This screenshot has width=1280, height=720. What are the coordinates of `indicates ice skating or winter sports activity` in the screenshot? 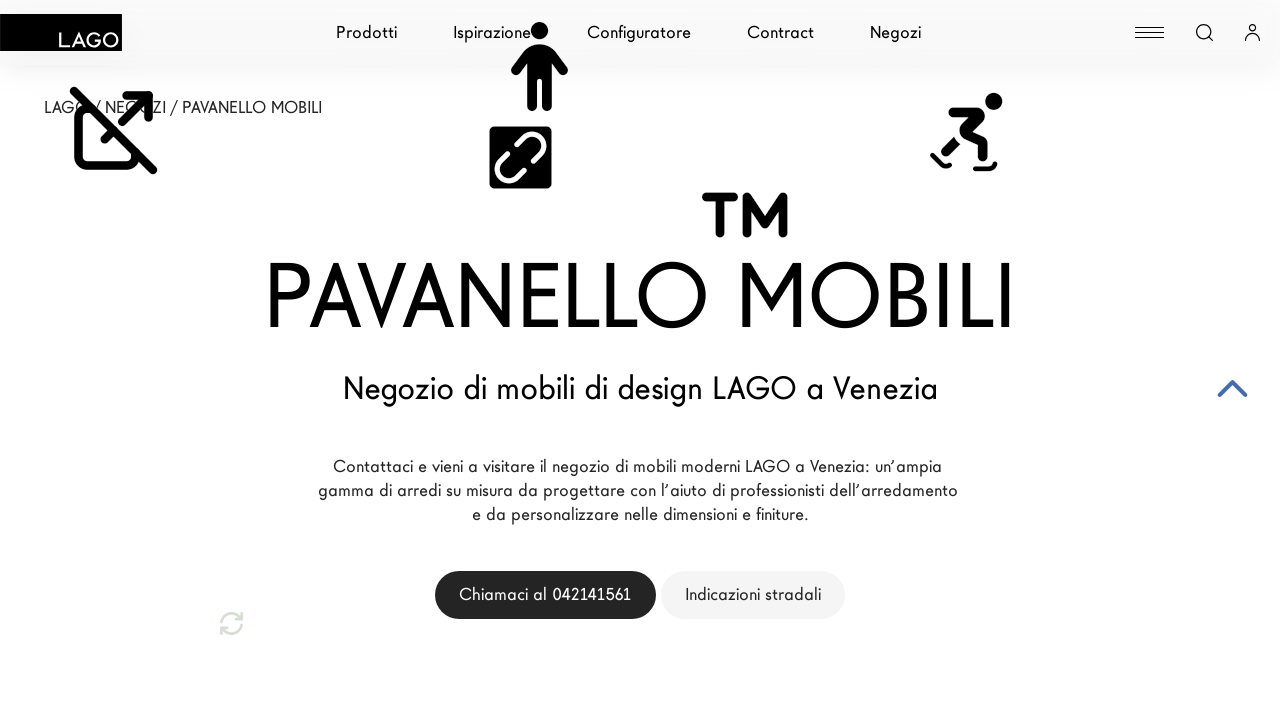 It's located at (968, 132).